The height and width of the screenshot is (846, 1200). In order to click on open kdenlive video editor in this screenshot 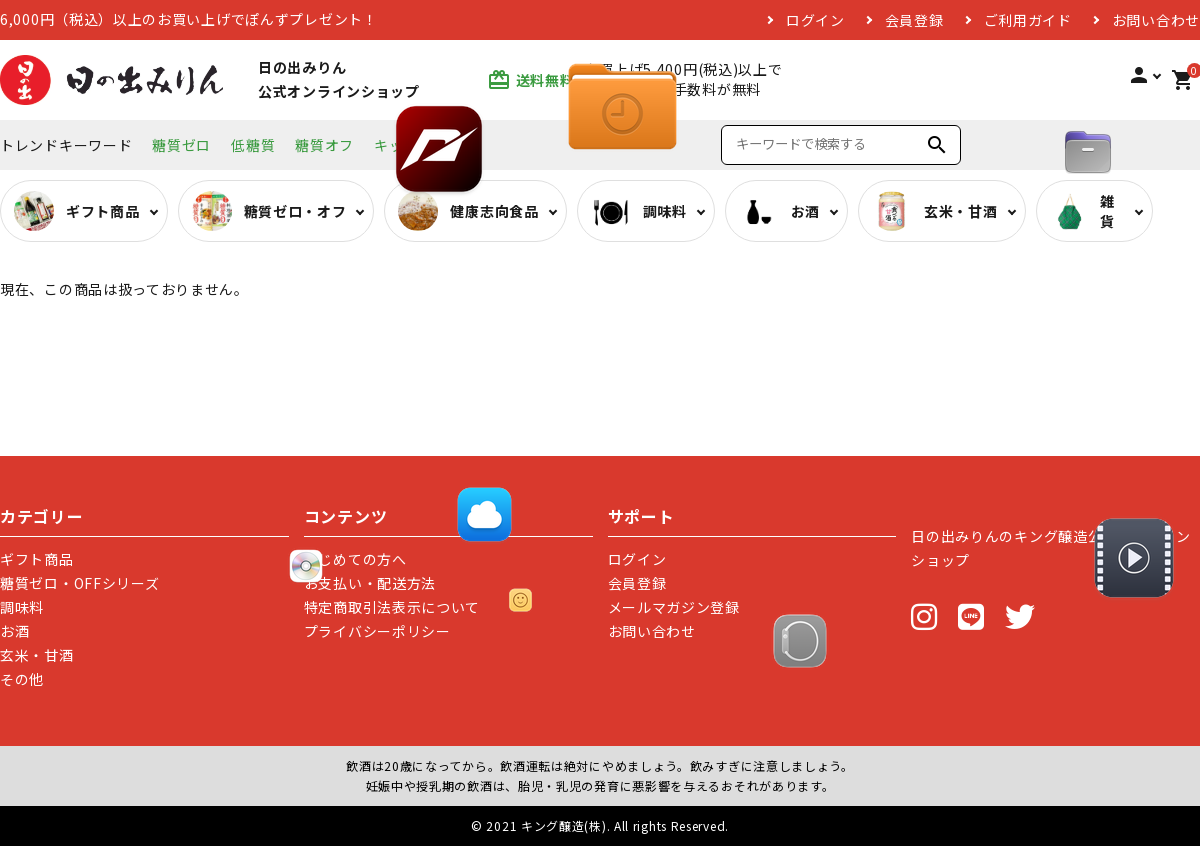, I will do `click(1134, 558)`.